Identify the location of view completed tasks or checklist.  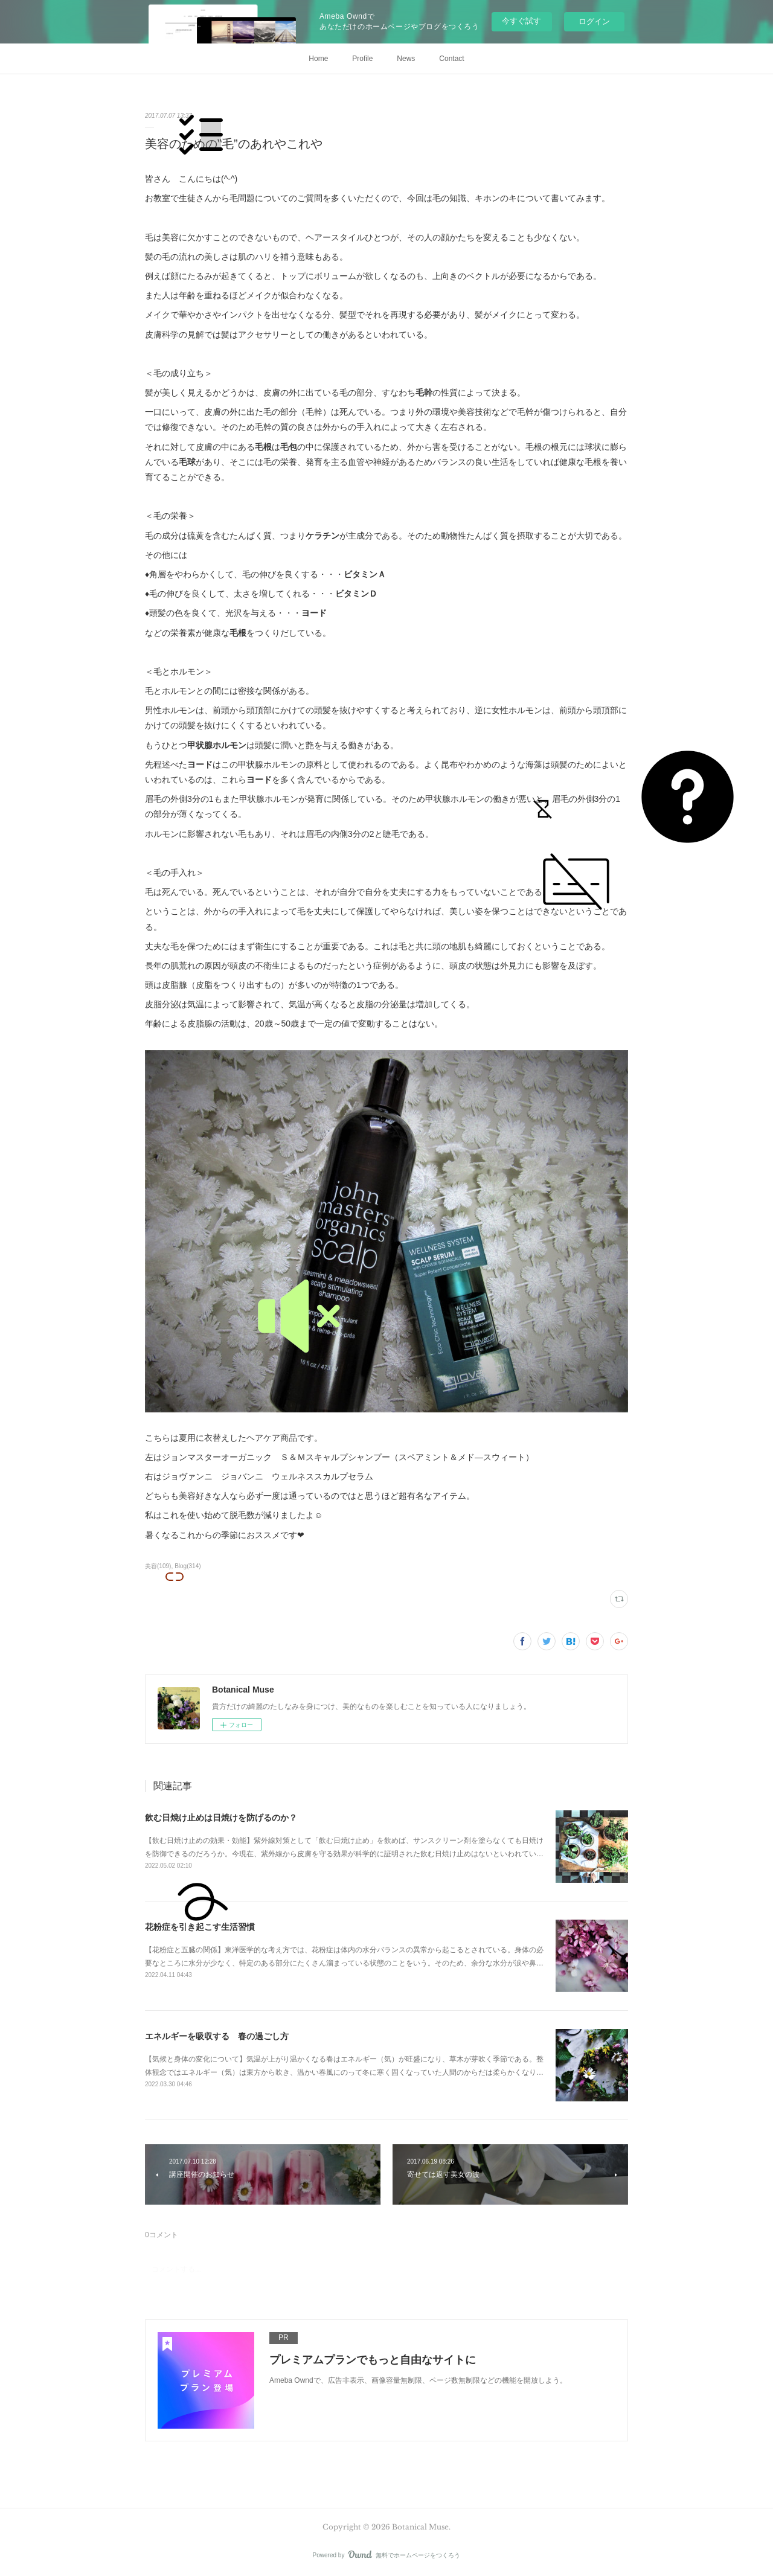
(201, 135).